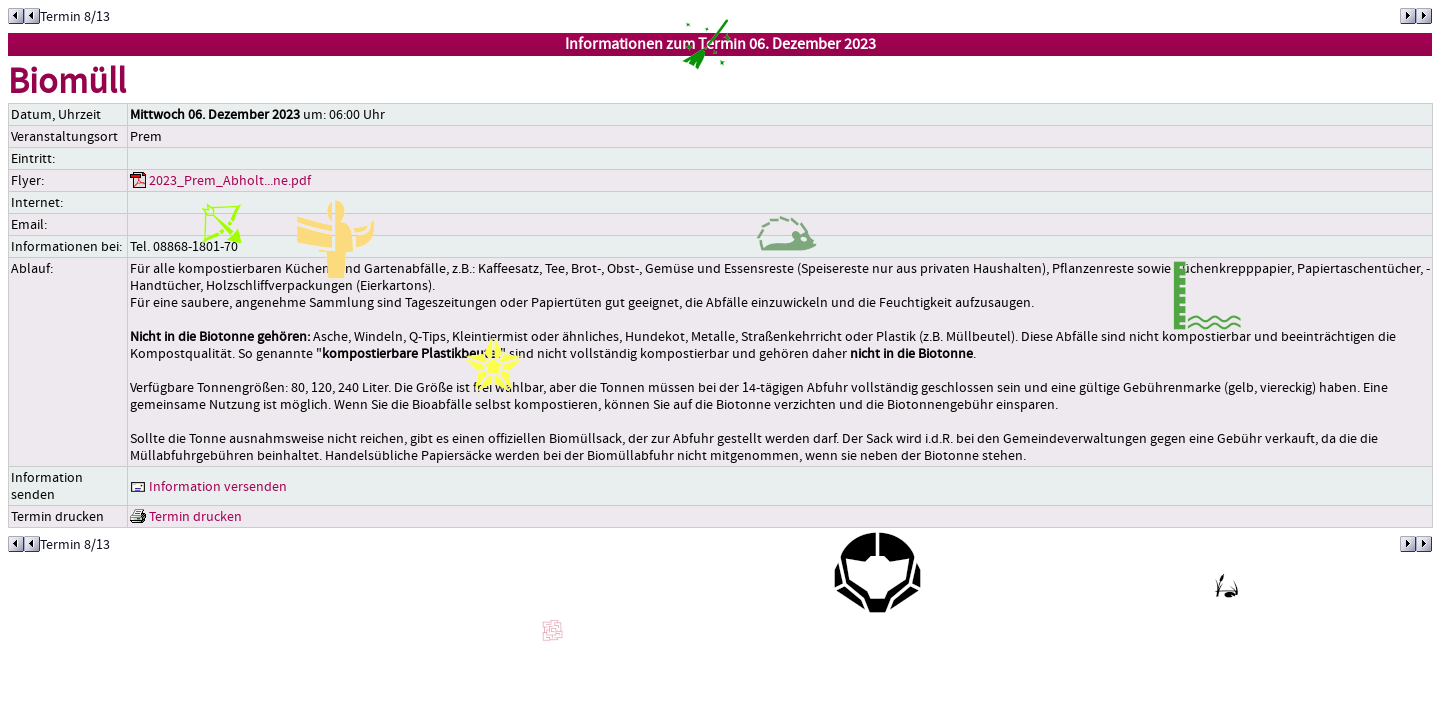  I want to click on indicates swamp or wetland terrain type, so click(1226, 585).